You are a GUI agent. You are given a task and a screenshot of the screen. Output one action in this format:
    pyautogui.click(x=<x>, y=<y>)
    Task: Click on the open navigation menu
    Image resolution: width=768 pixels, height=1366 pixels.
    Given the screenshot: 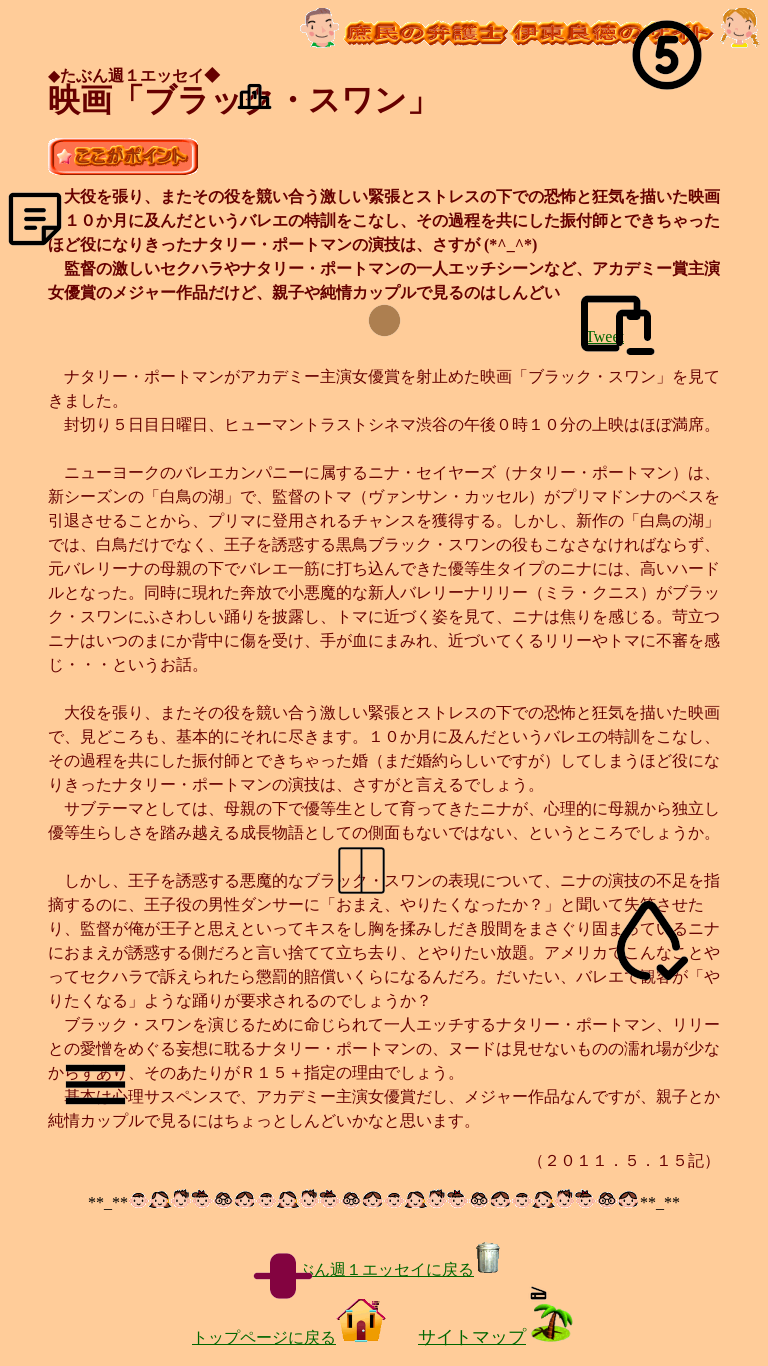 What is the action you would take?
    pyautogui.click(x=95, y=1084)
    